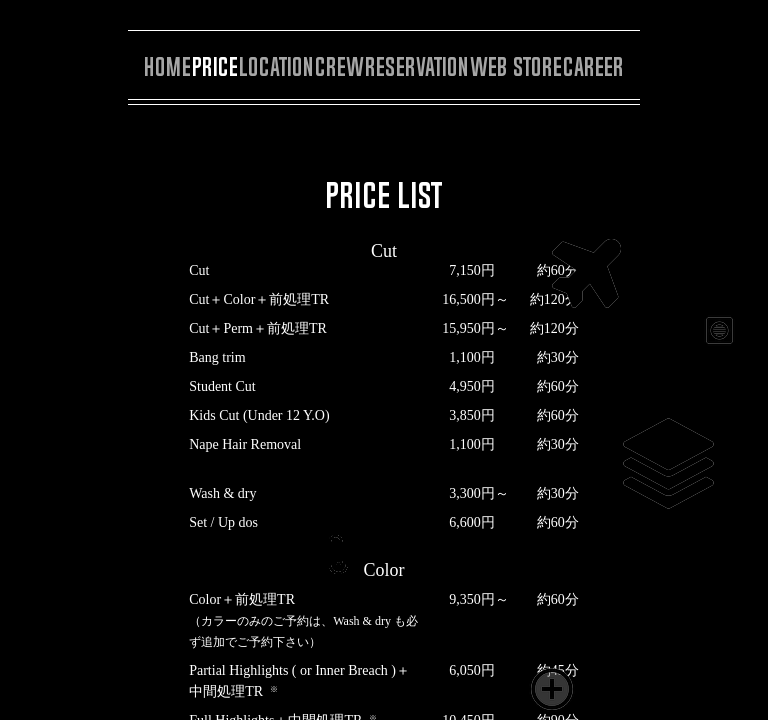 This screenshot has width=768, height=720. Describe the element at coordinates (337, 554) in the screenshot. I see `attach a file to your message` at that location.